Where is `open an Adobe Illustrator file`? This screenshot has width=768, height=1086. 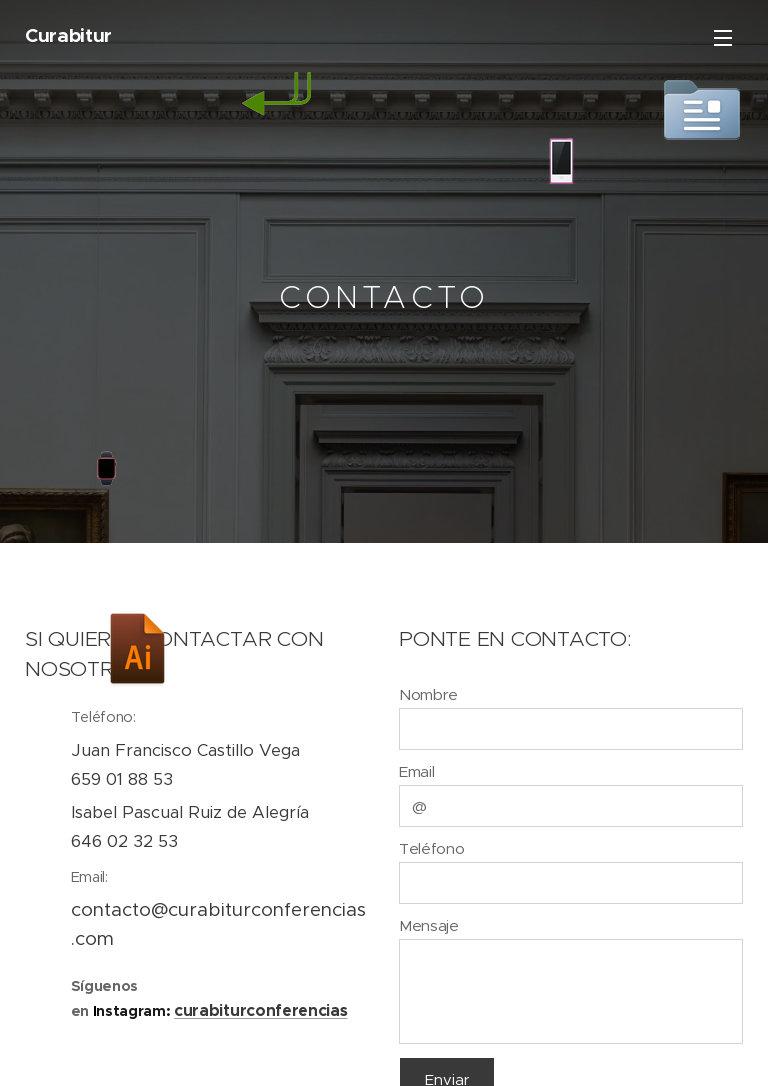 open an Adobe Illustrator file is located at coordinates (137, 648).